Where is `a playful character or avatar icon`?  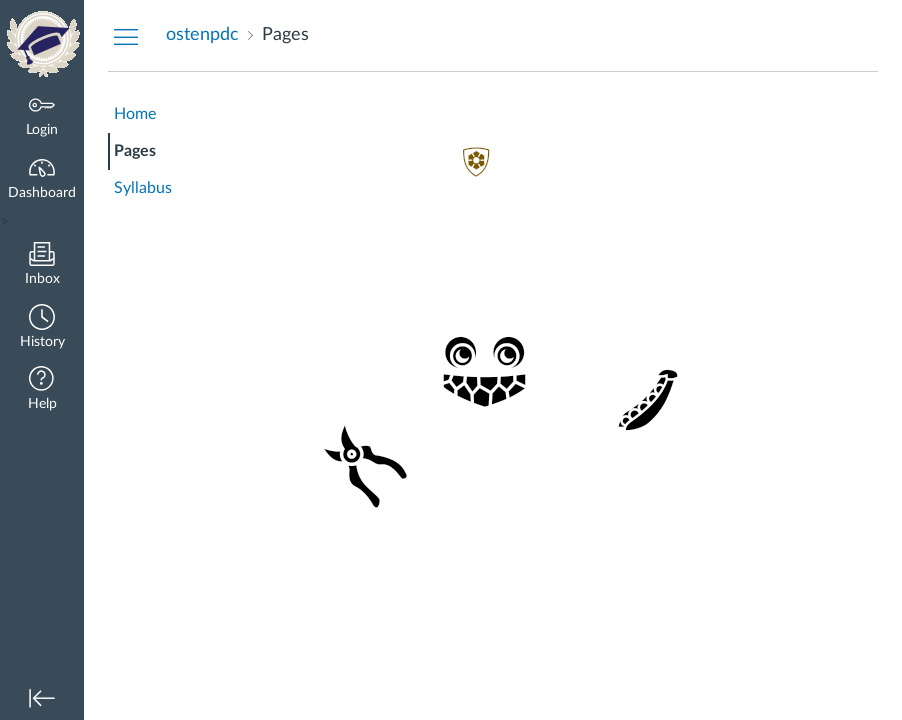
a playful character or avatar icon is located at coordinates (484, 372).